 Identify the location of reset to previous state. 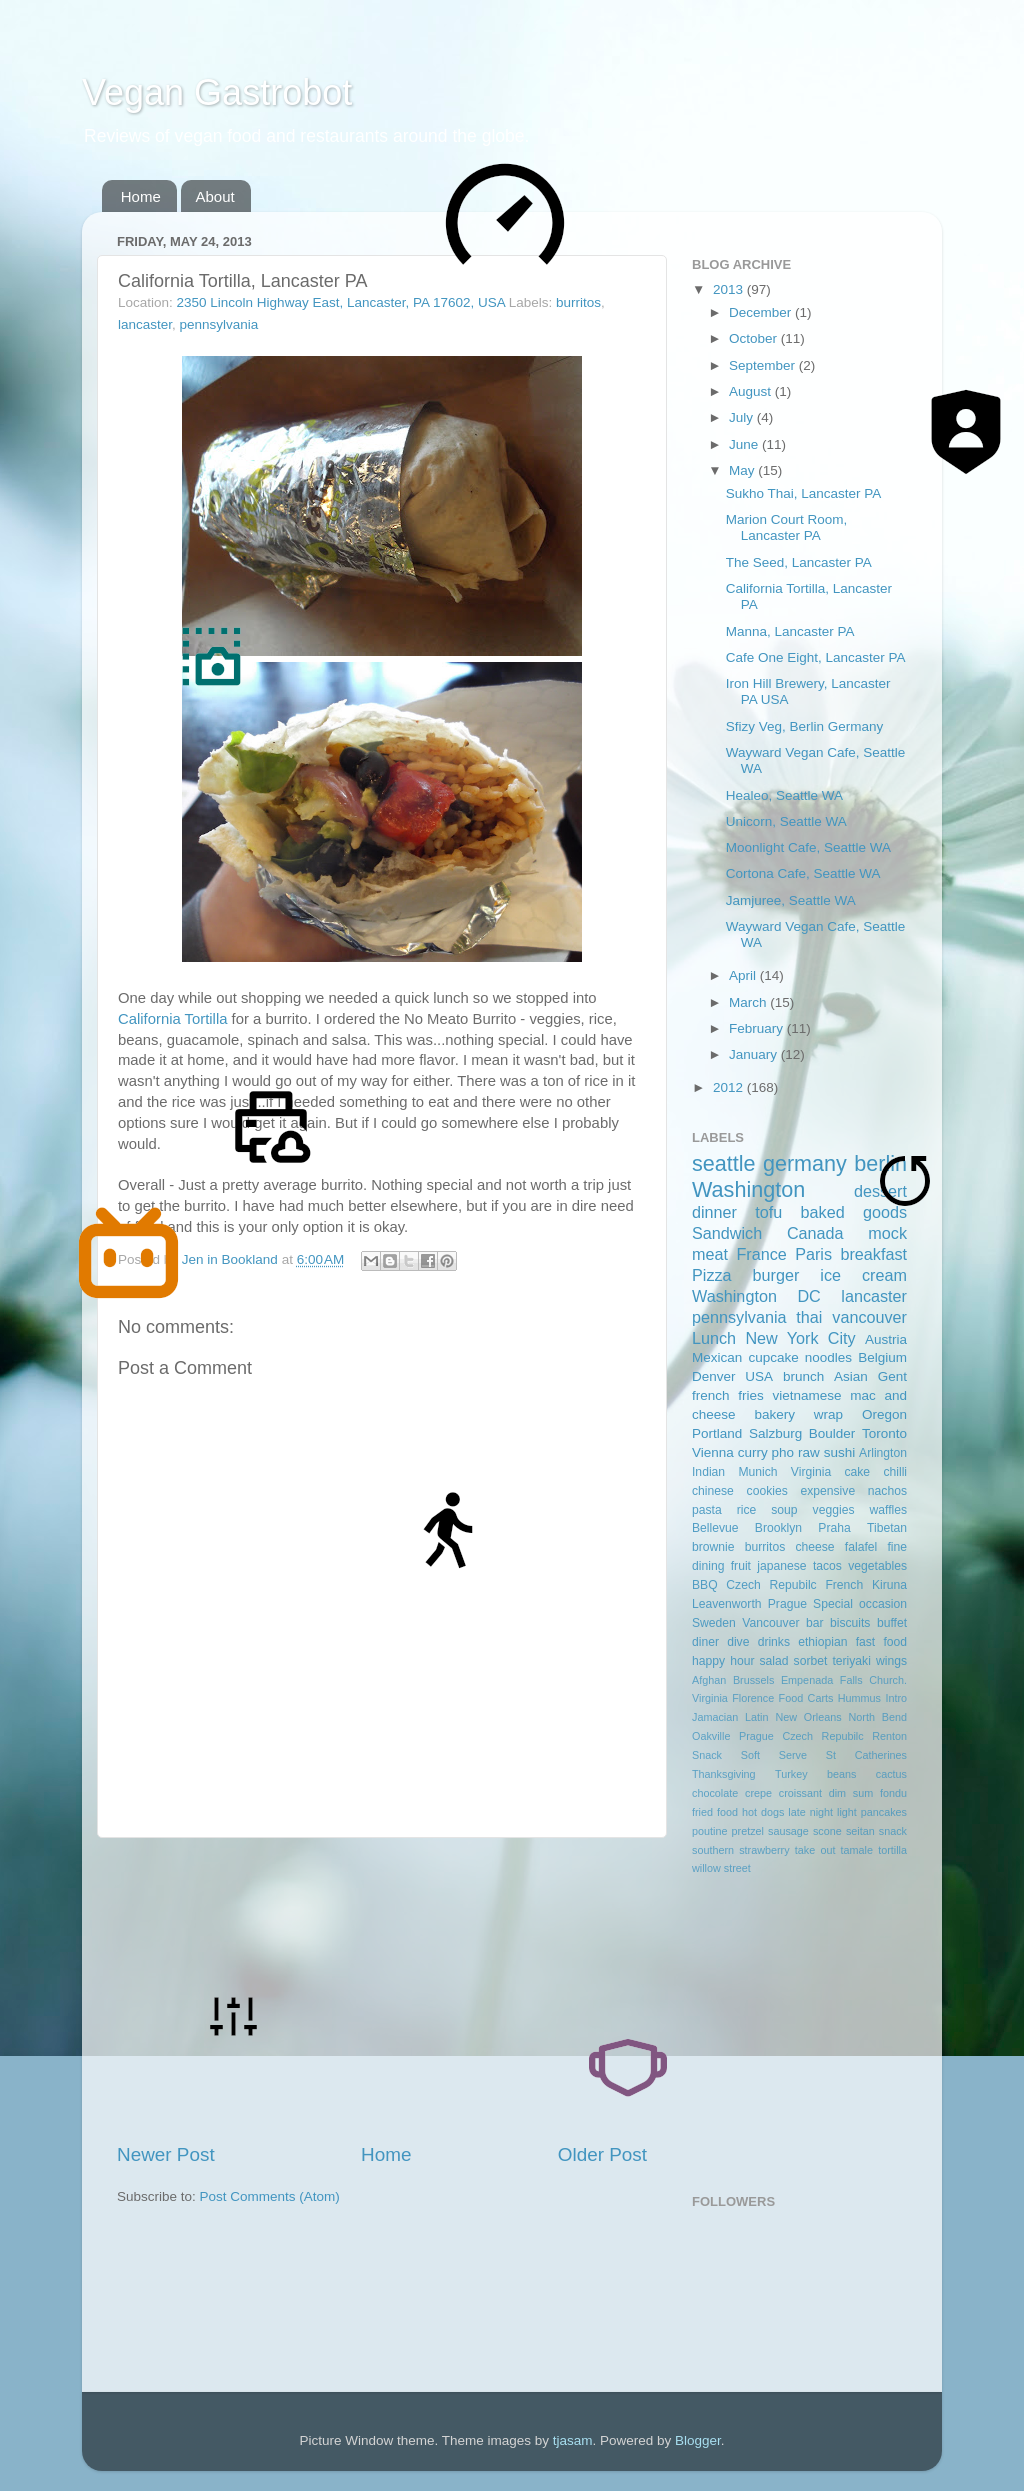
(905, 1181).